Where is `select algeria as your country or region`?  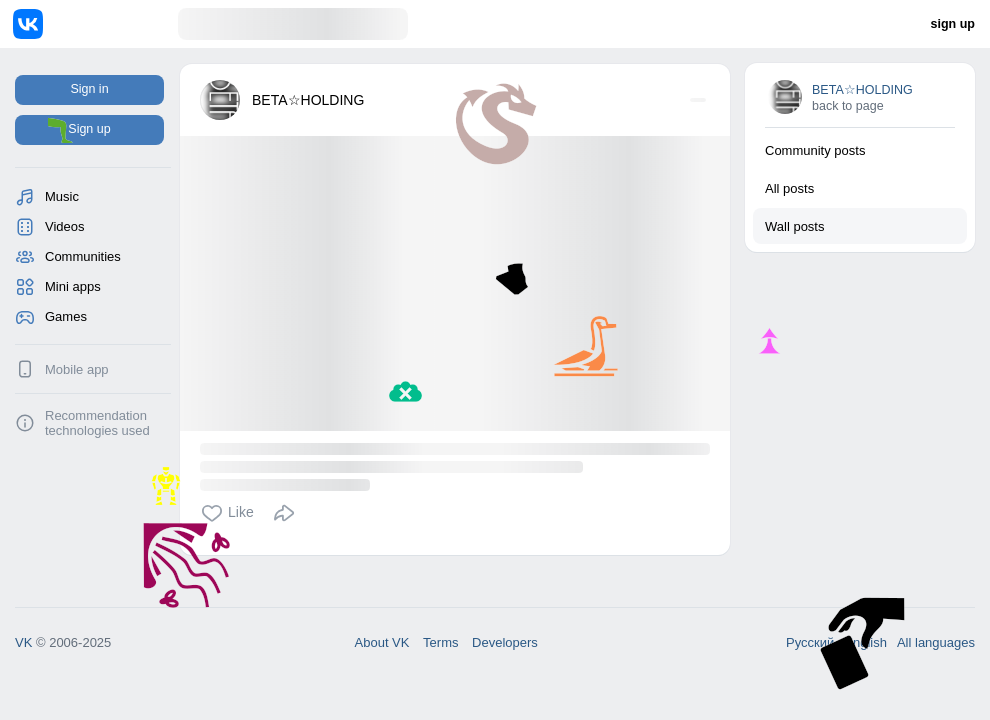 select algeria as your country or region is located at coordinates (512, 279).